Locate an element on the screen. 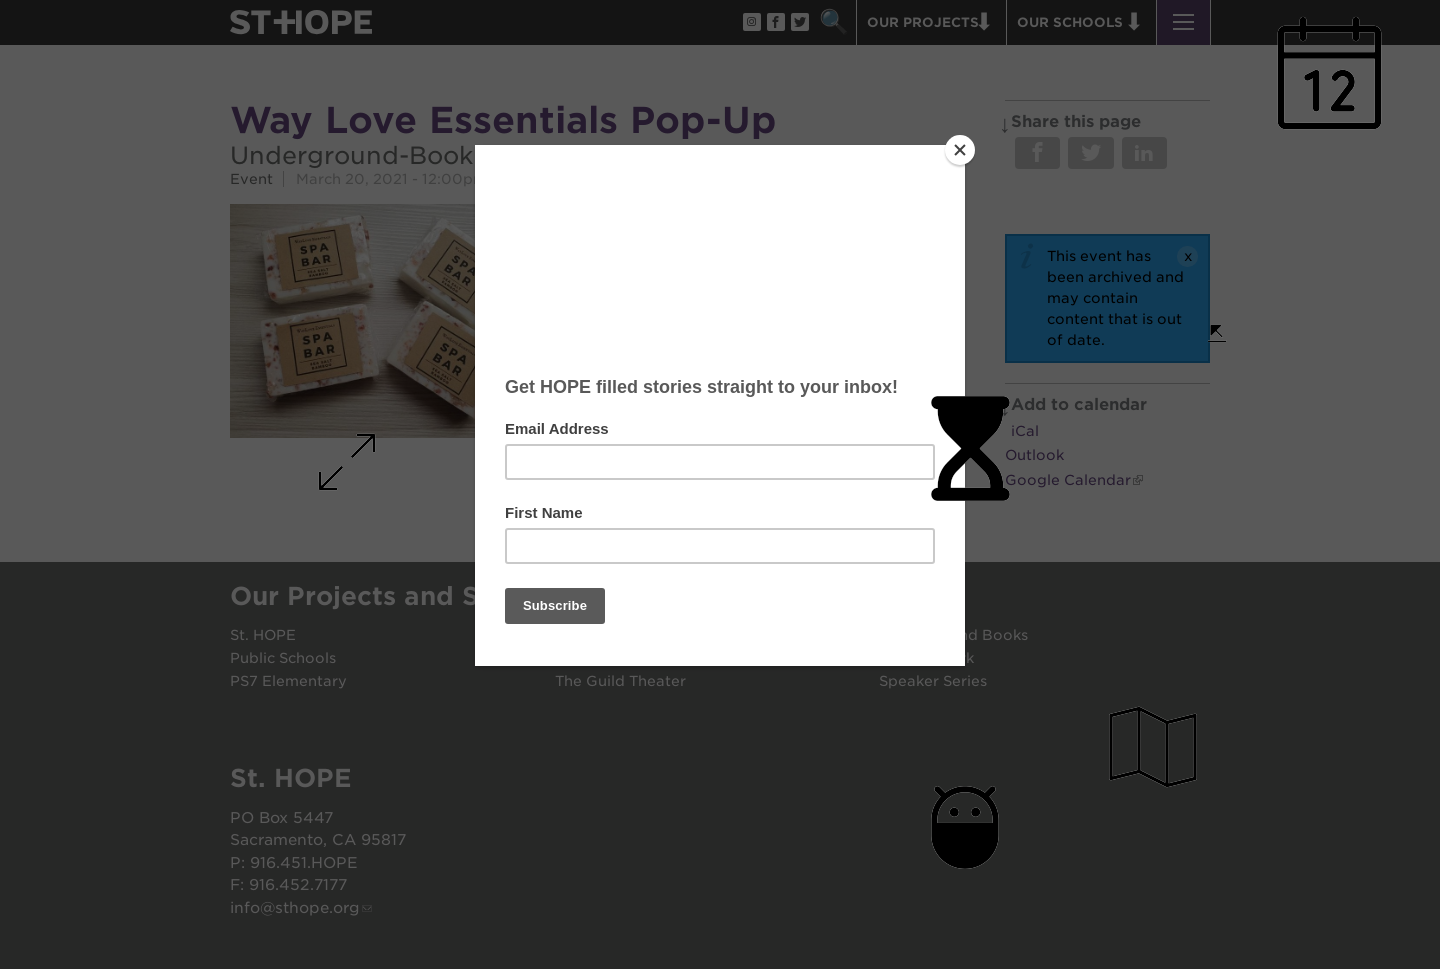  navigate to the top-left or beginning of content is located at coordinates (1216, 333).